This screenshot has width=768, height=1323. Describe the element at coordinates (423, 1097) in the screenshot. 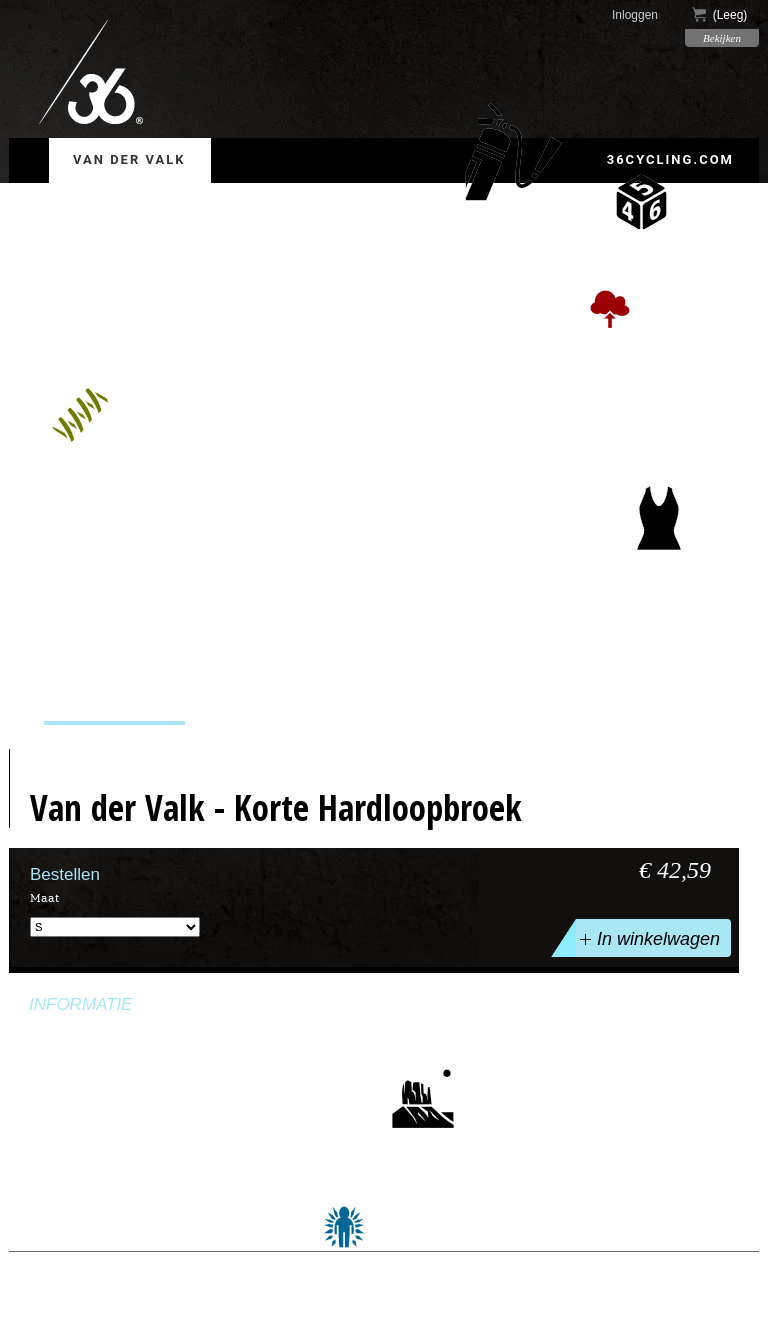

I see `navigate to Monument Valley game` at that location.